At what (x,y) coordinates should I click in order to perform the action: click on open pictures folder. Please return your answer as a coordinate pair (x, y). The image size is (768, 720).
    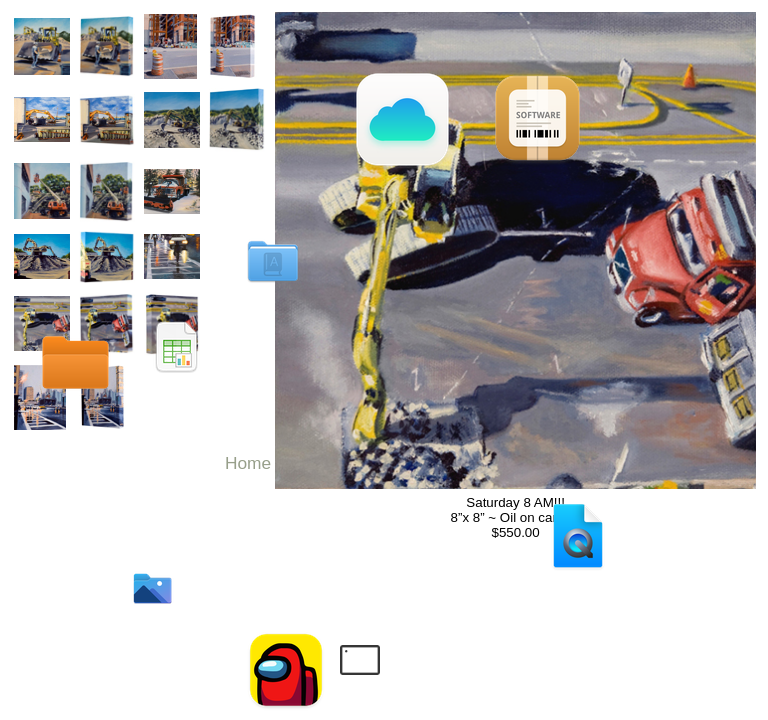
    Looking at the image, I should click on (152, 589).